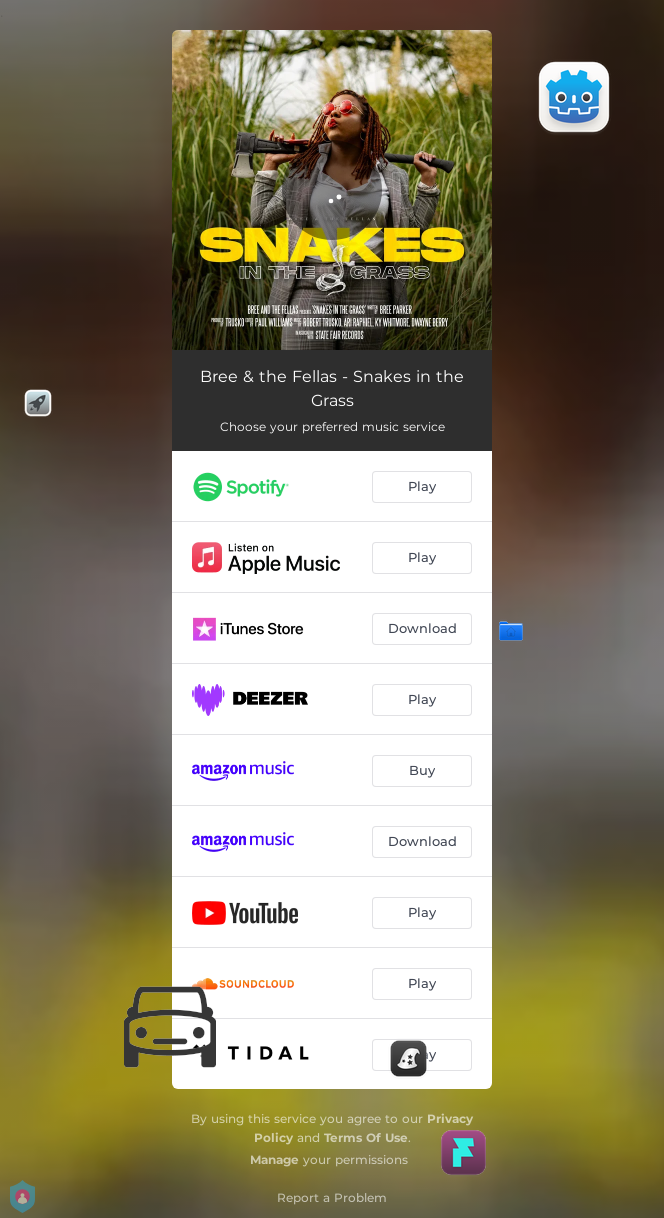  What do you see at coordinates (38, 403) in the screenshot?
I see `open the app launcher` at bounding box center [38, 403].